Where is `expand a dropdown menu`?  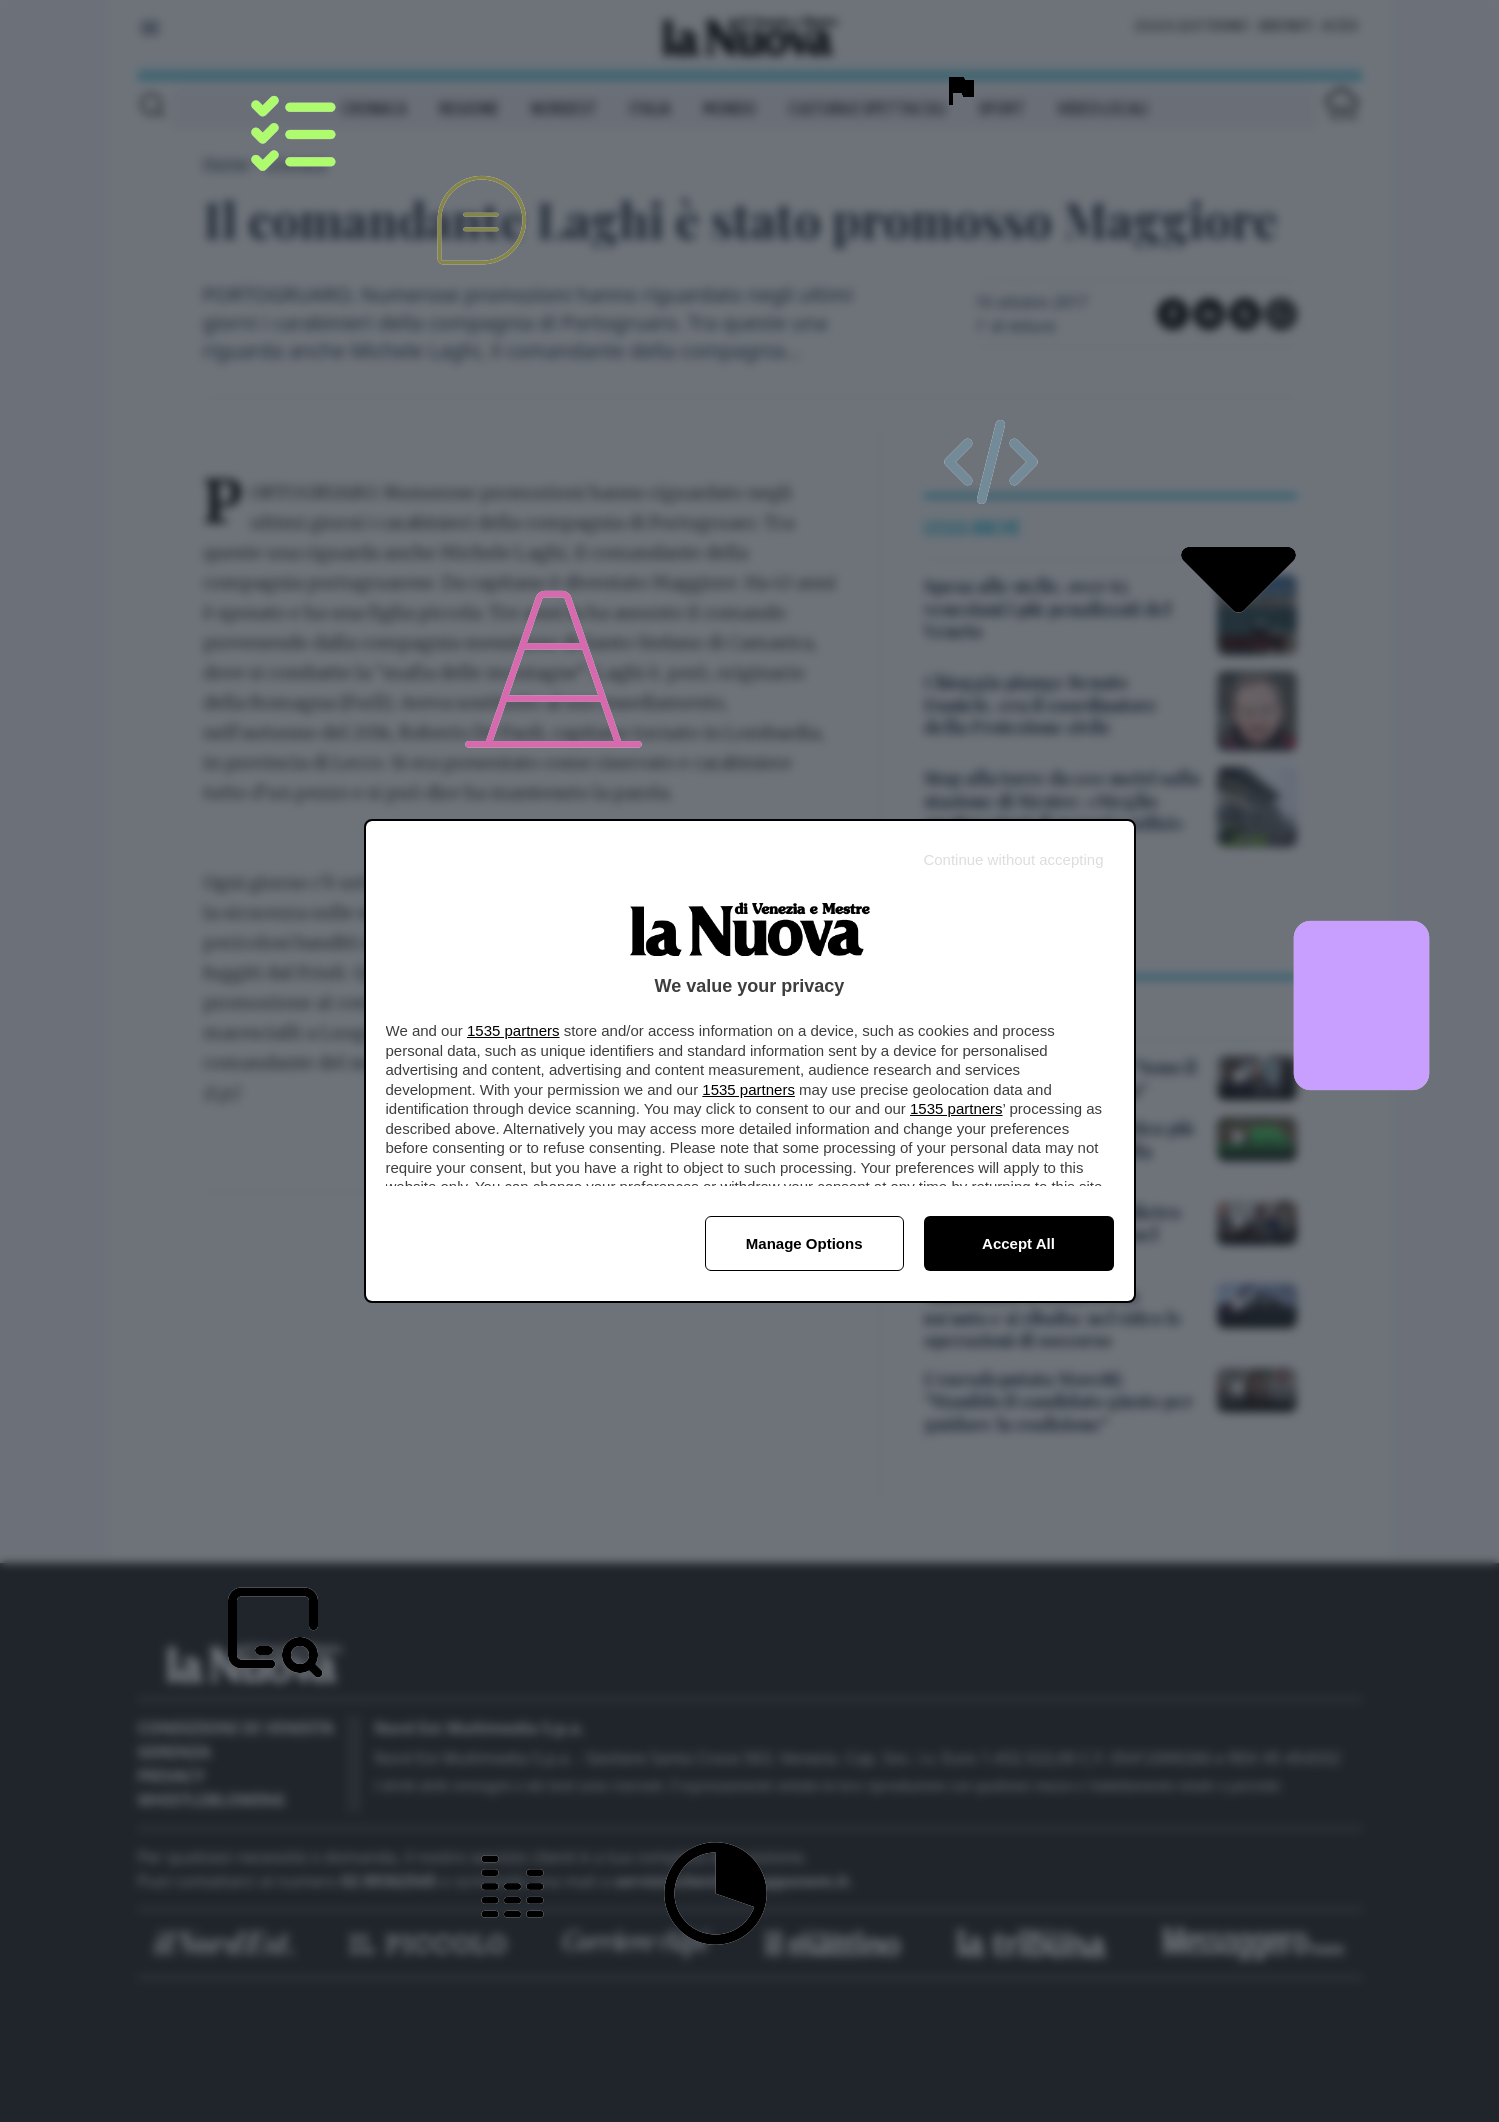 expand a dropdown menu is located at coordinates (1238, 571).